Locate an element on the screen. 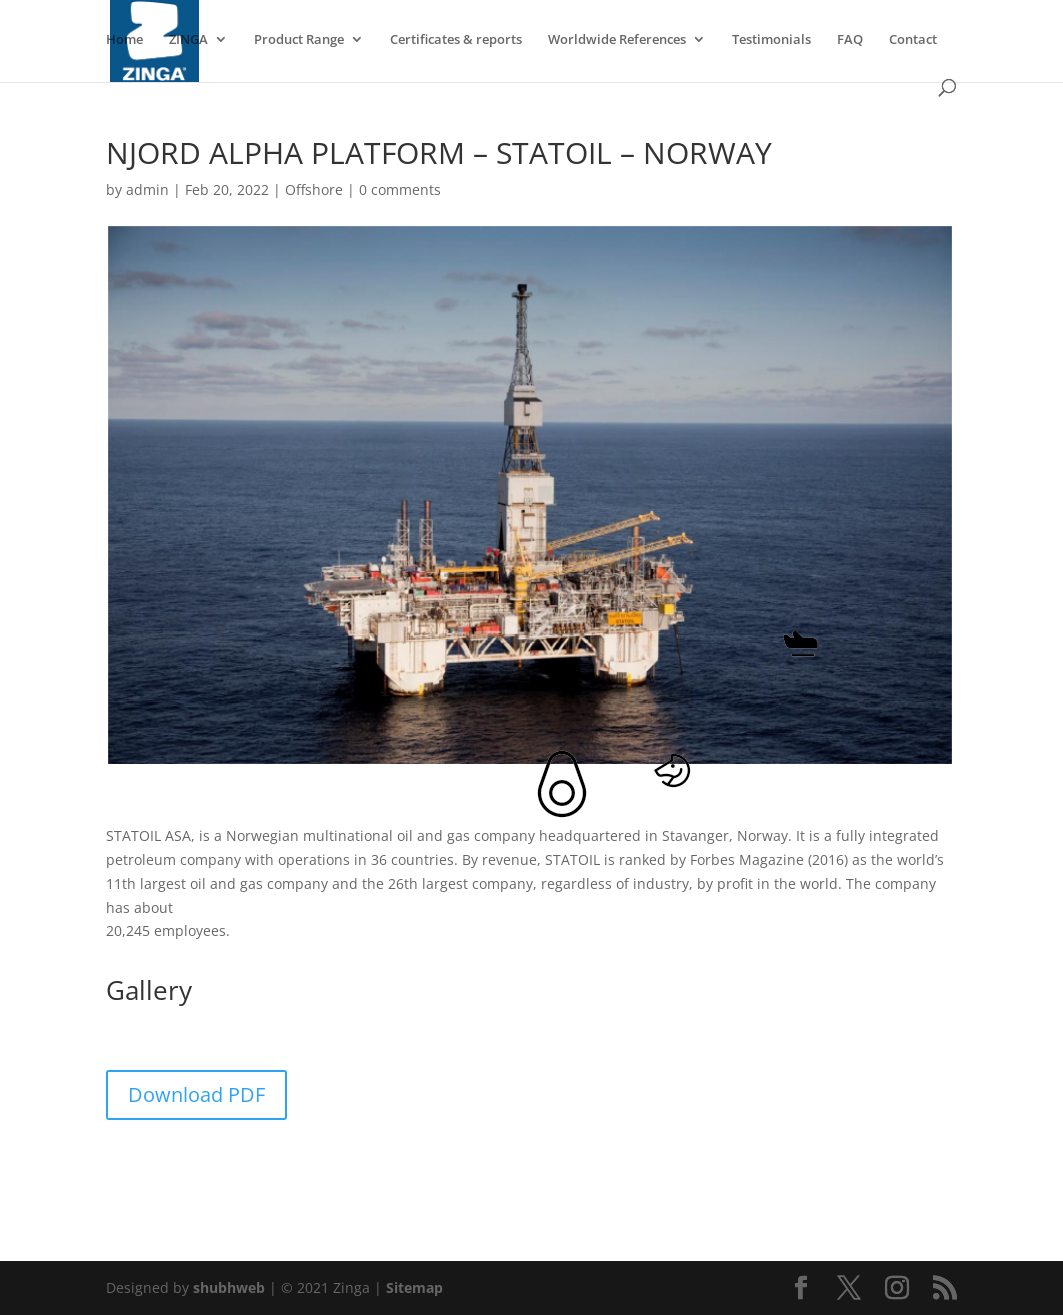 The height and width of the screenshot is (1315, 1063). indicates flight mode is active is located at coordinates (800, 642).